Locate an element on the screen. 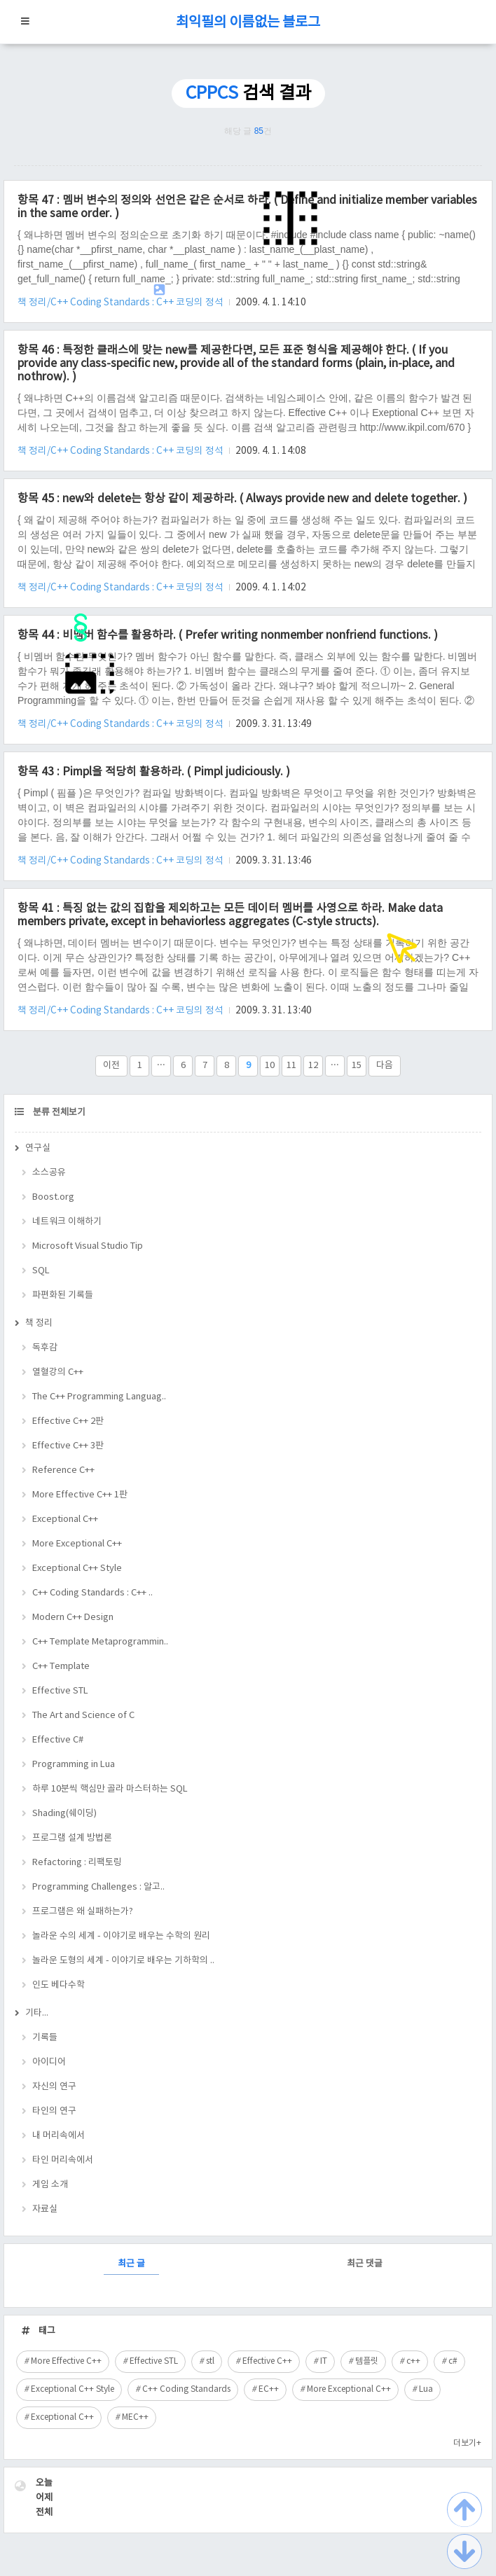 This screenshot has height=2576, width=496. indicates a section break or divider in a document is located at coordinates (81, 628).